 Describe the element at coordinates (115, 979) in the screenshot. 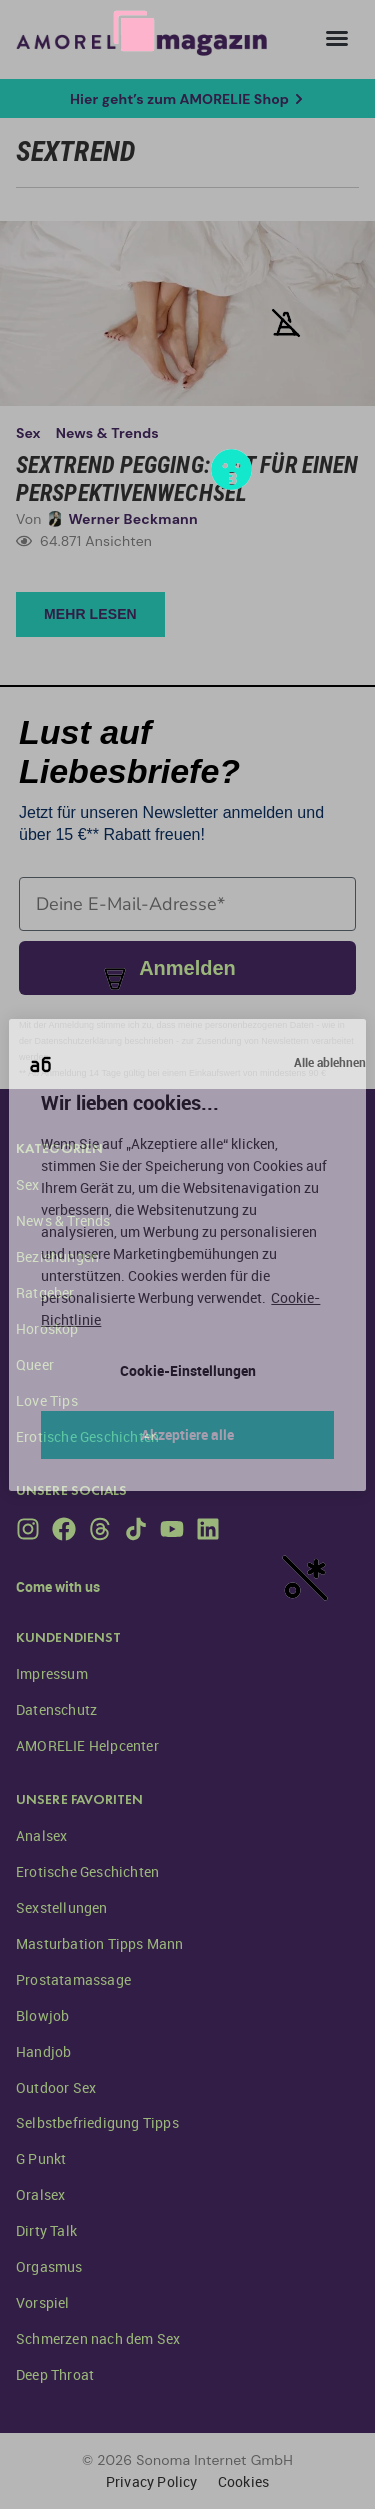

I see `view sales funnel analytics` at that location.